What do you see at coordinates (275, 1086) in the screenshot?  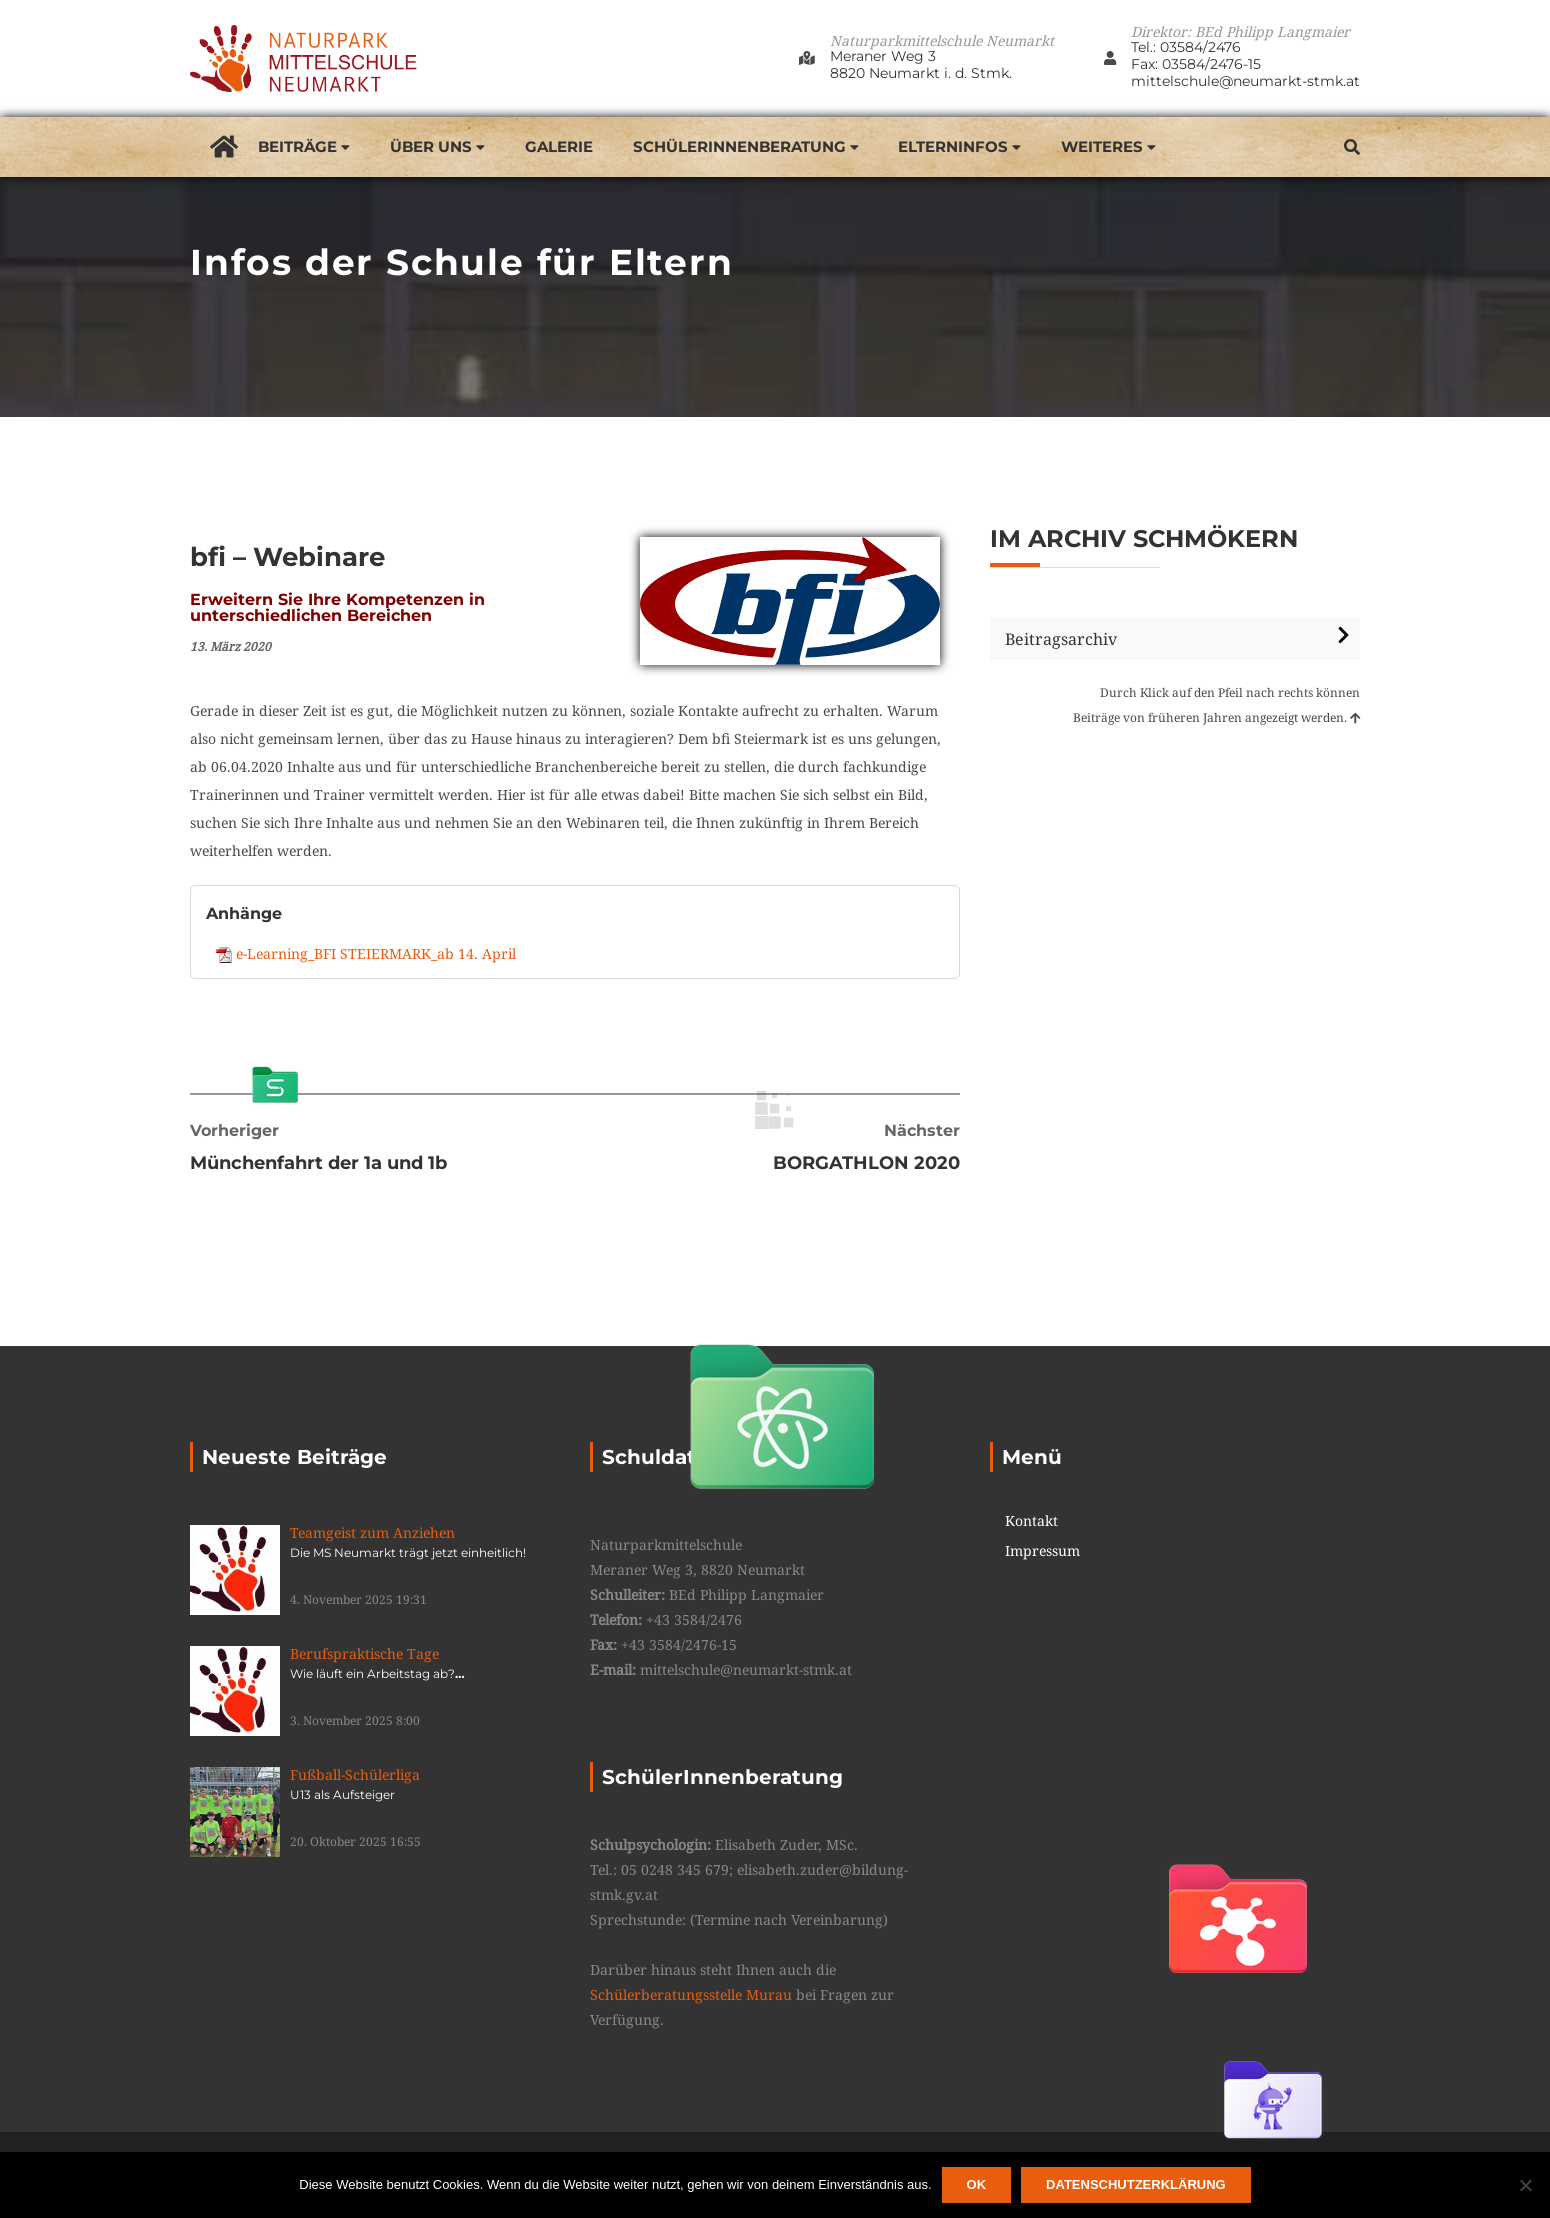 I see `open folder containing WPS spreadsheet files` at bounding box center [275, 1086].